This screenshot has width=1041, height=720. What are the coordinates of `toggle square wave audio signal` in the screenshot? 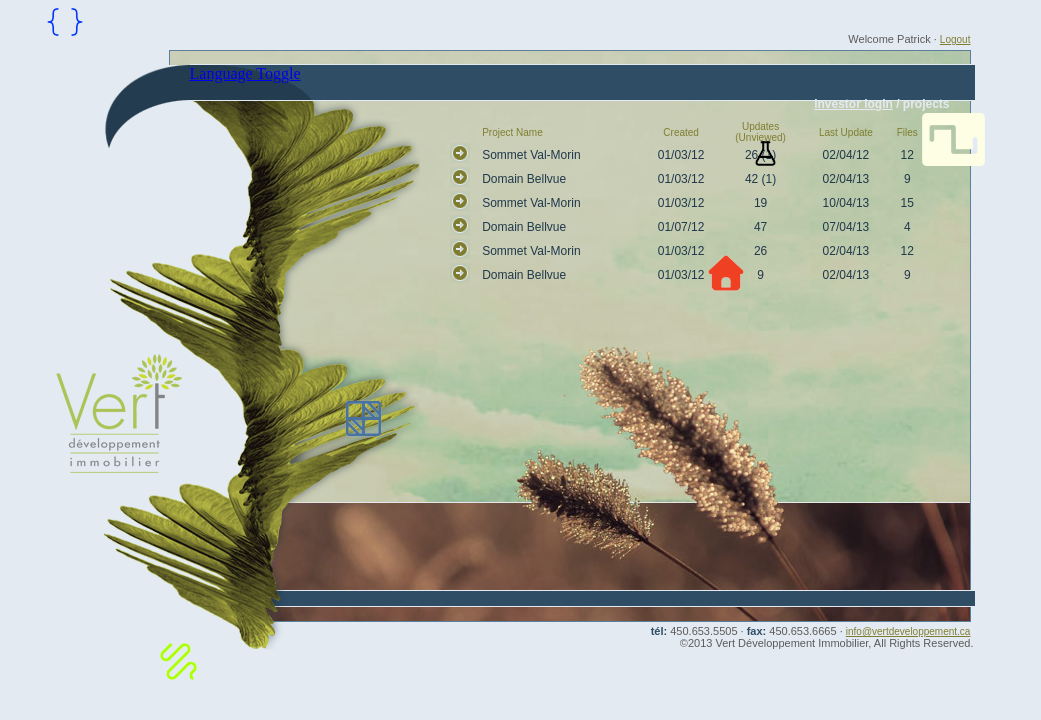 It's located at (953, 139).